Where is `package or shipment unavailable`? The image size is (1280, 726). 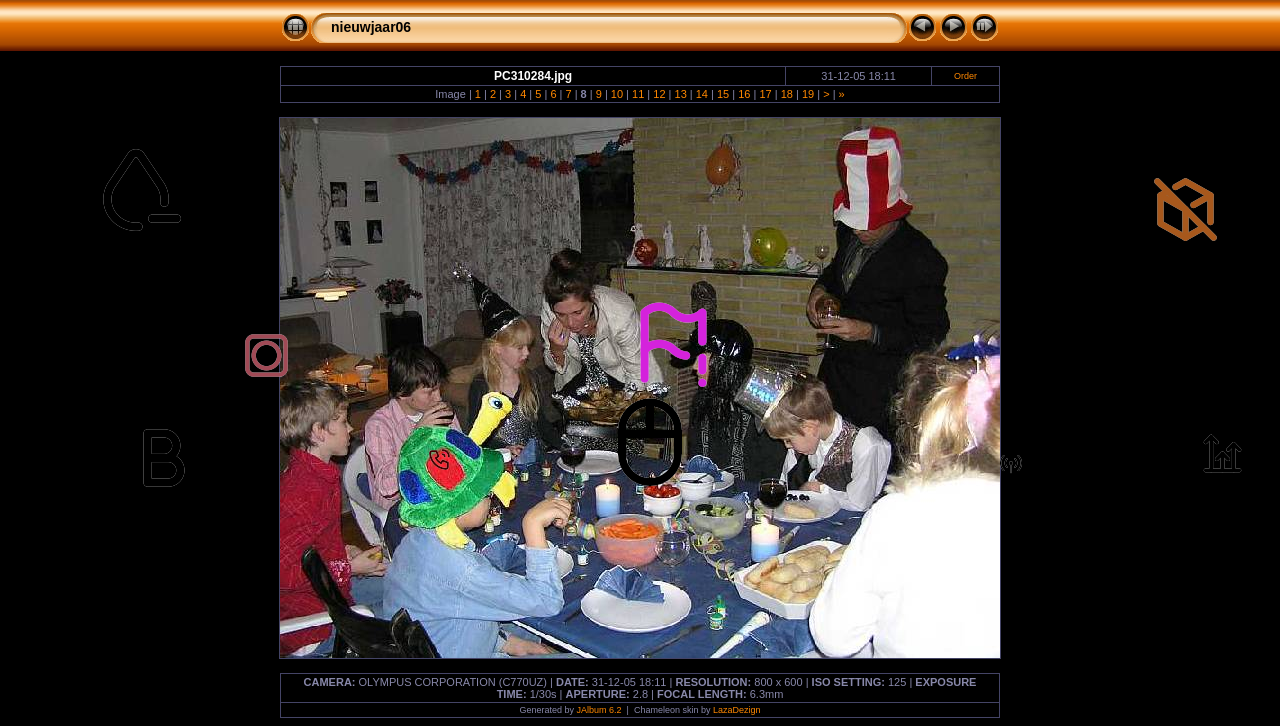
package or shipment unavailable is located at coordinates (1185, 209).